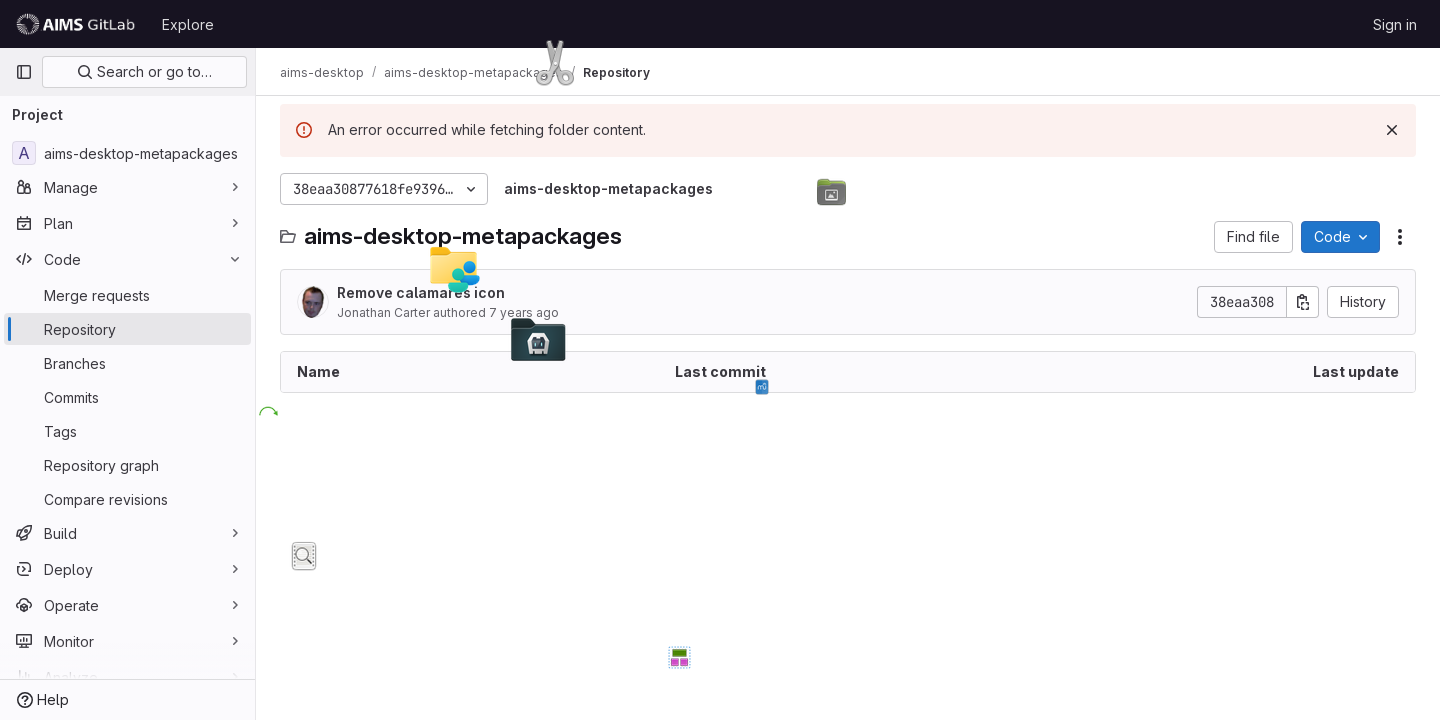 The image size is (1440, 720). I want to click on open pictures folder, so click(831, 191).